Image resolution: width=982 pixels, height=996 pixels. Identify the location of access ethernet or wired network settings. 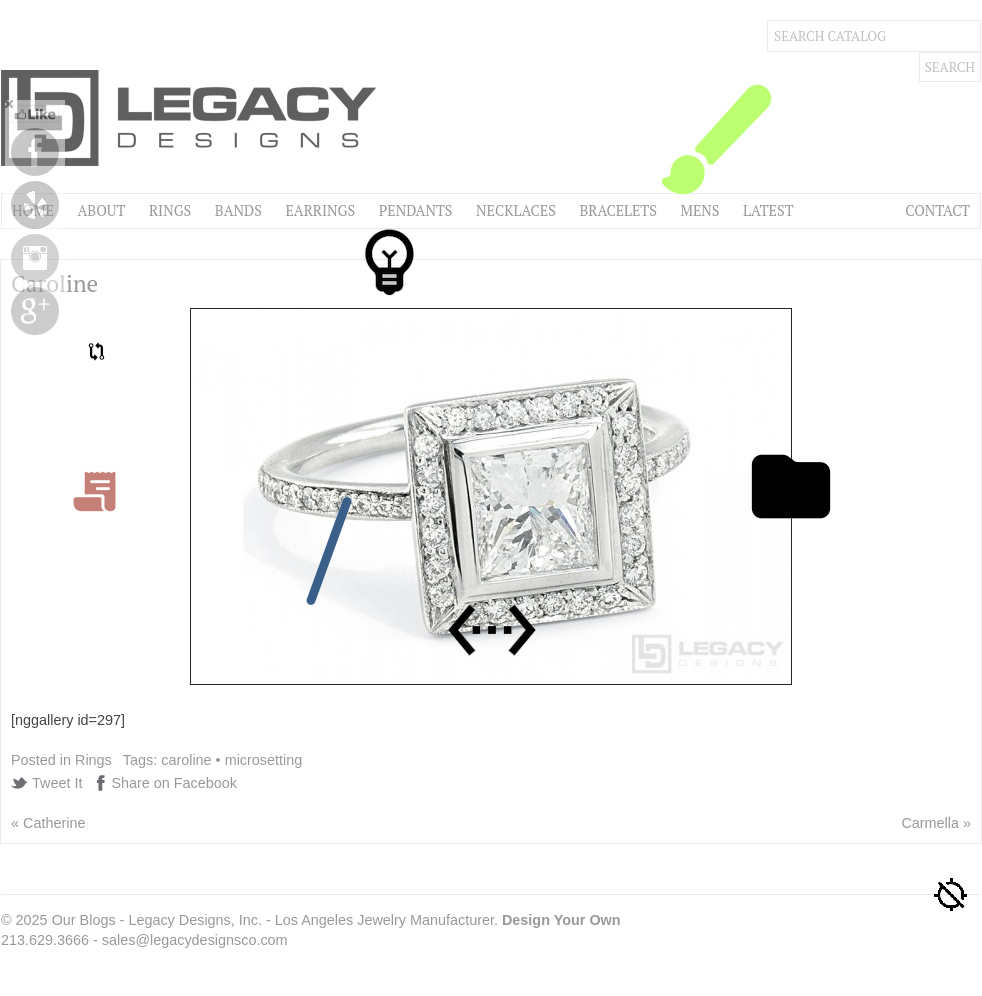
(492, 630).